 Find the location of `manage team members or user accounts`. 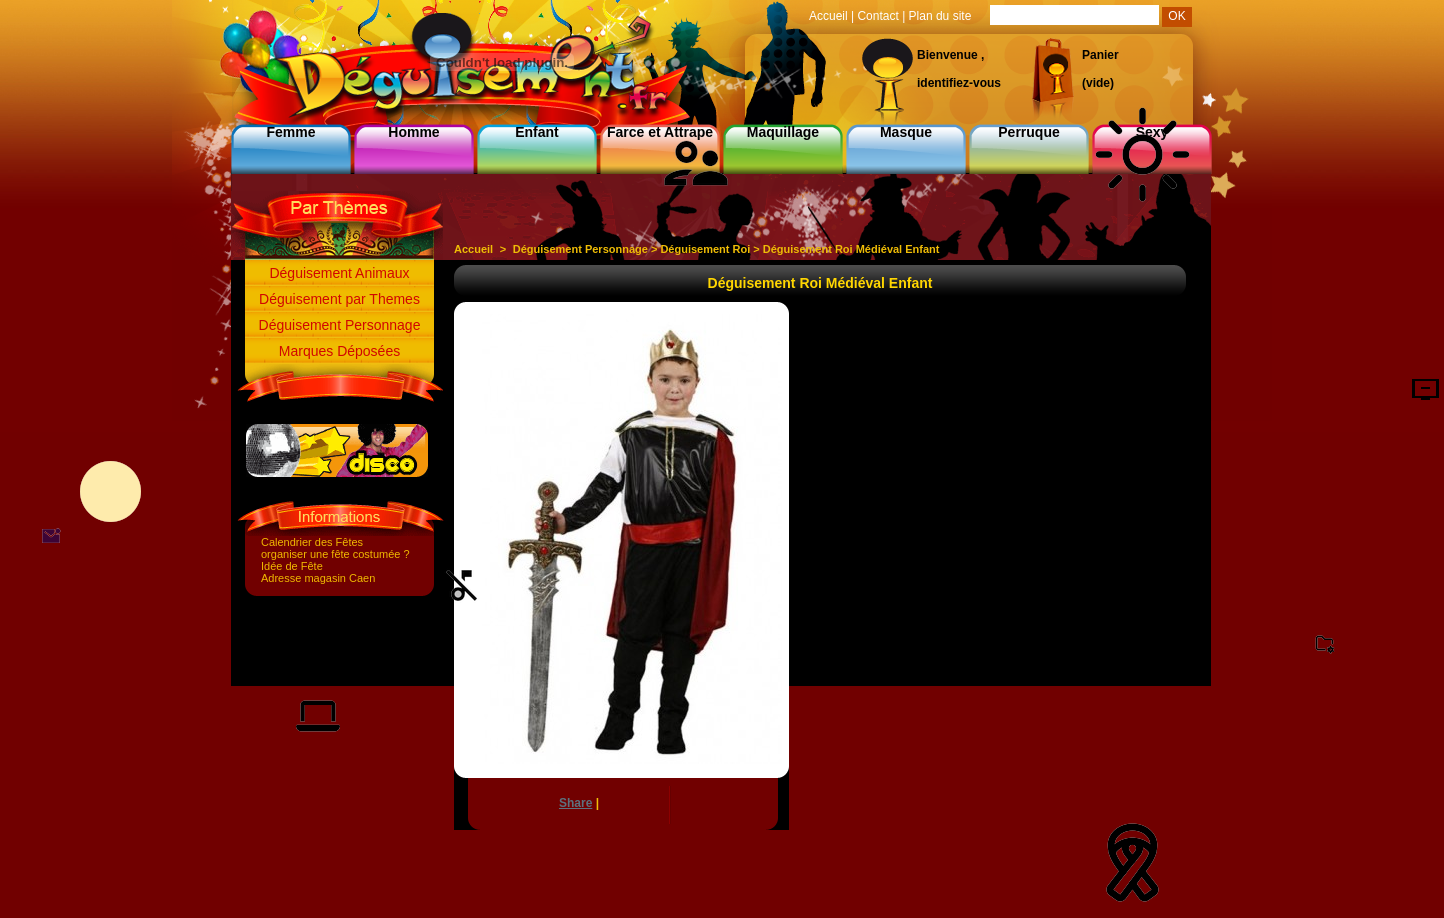

manage team members or user accounts is located at coordinates (696, 163).